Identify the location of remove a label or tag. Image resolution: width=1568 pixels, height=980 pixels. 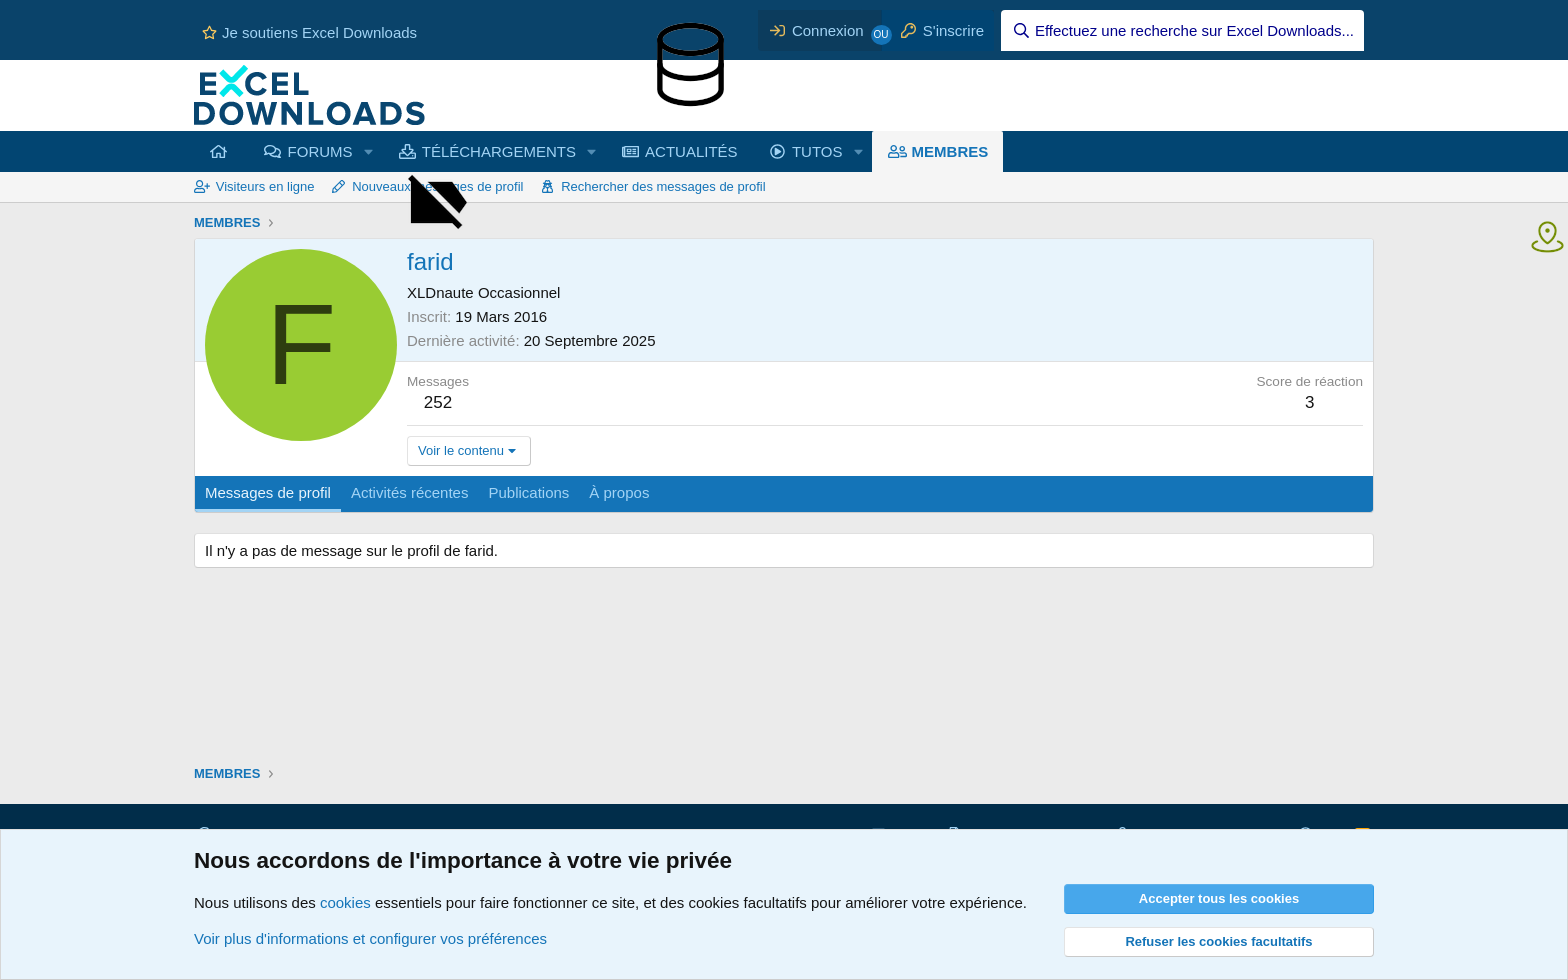
(437, 202).